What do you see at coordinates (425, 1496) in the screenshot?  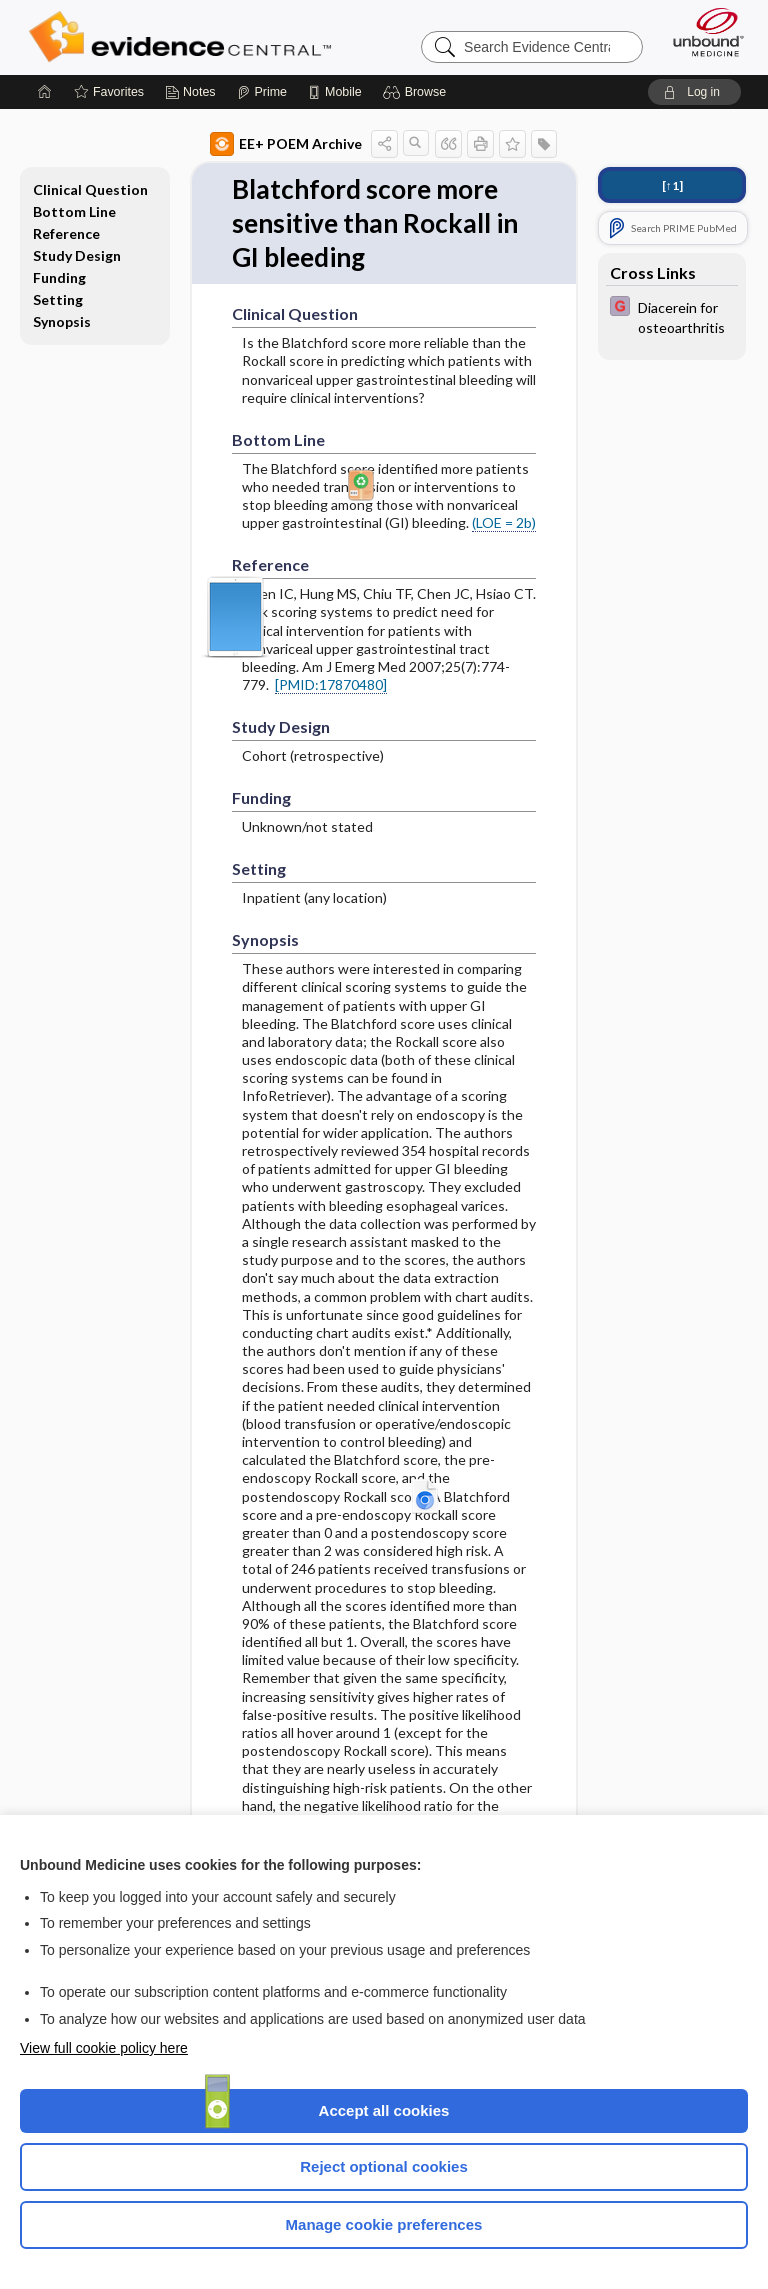 I see `open a document in chromium browser` at bounding box center [425, 1496].